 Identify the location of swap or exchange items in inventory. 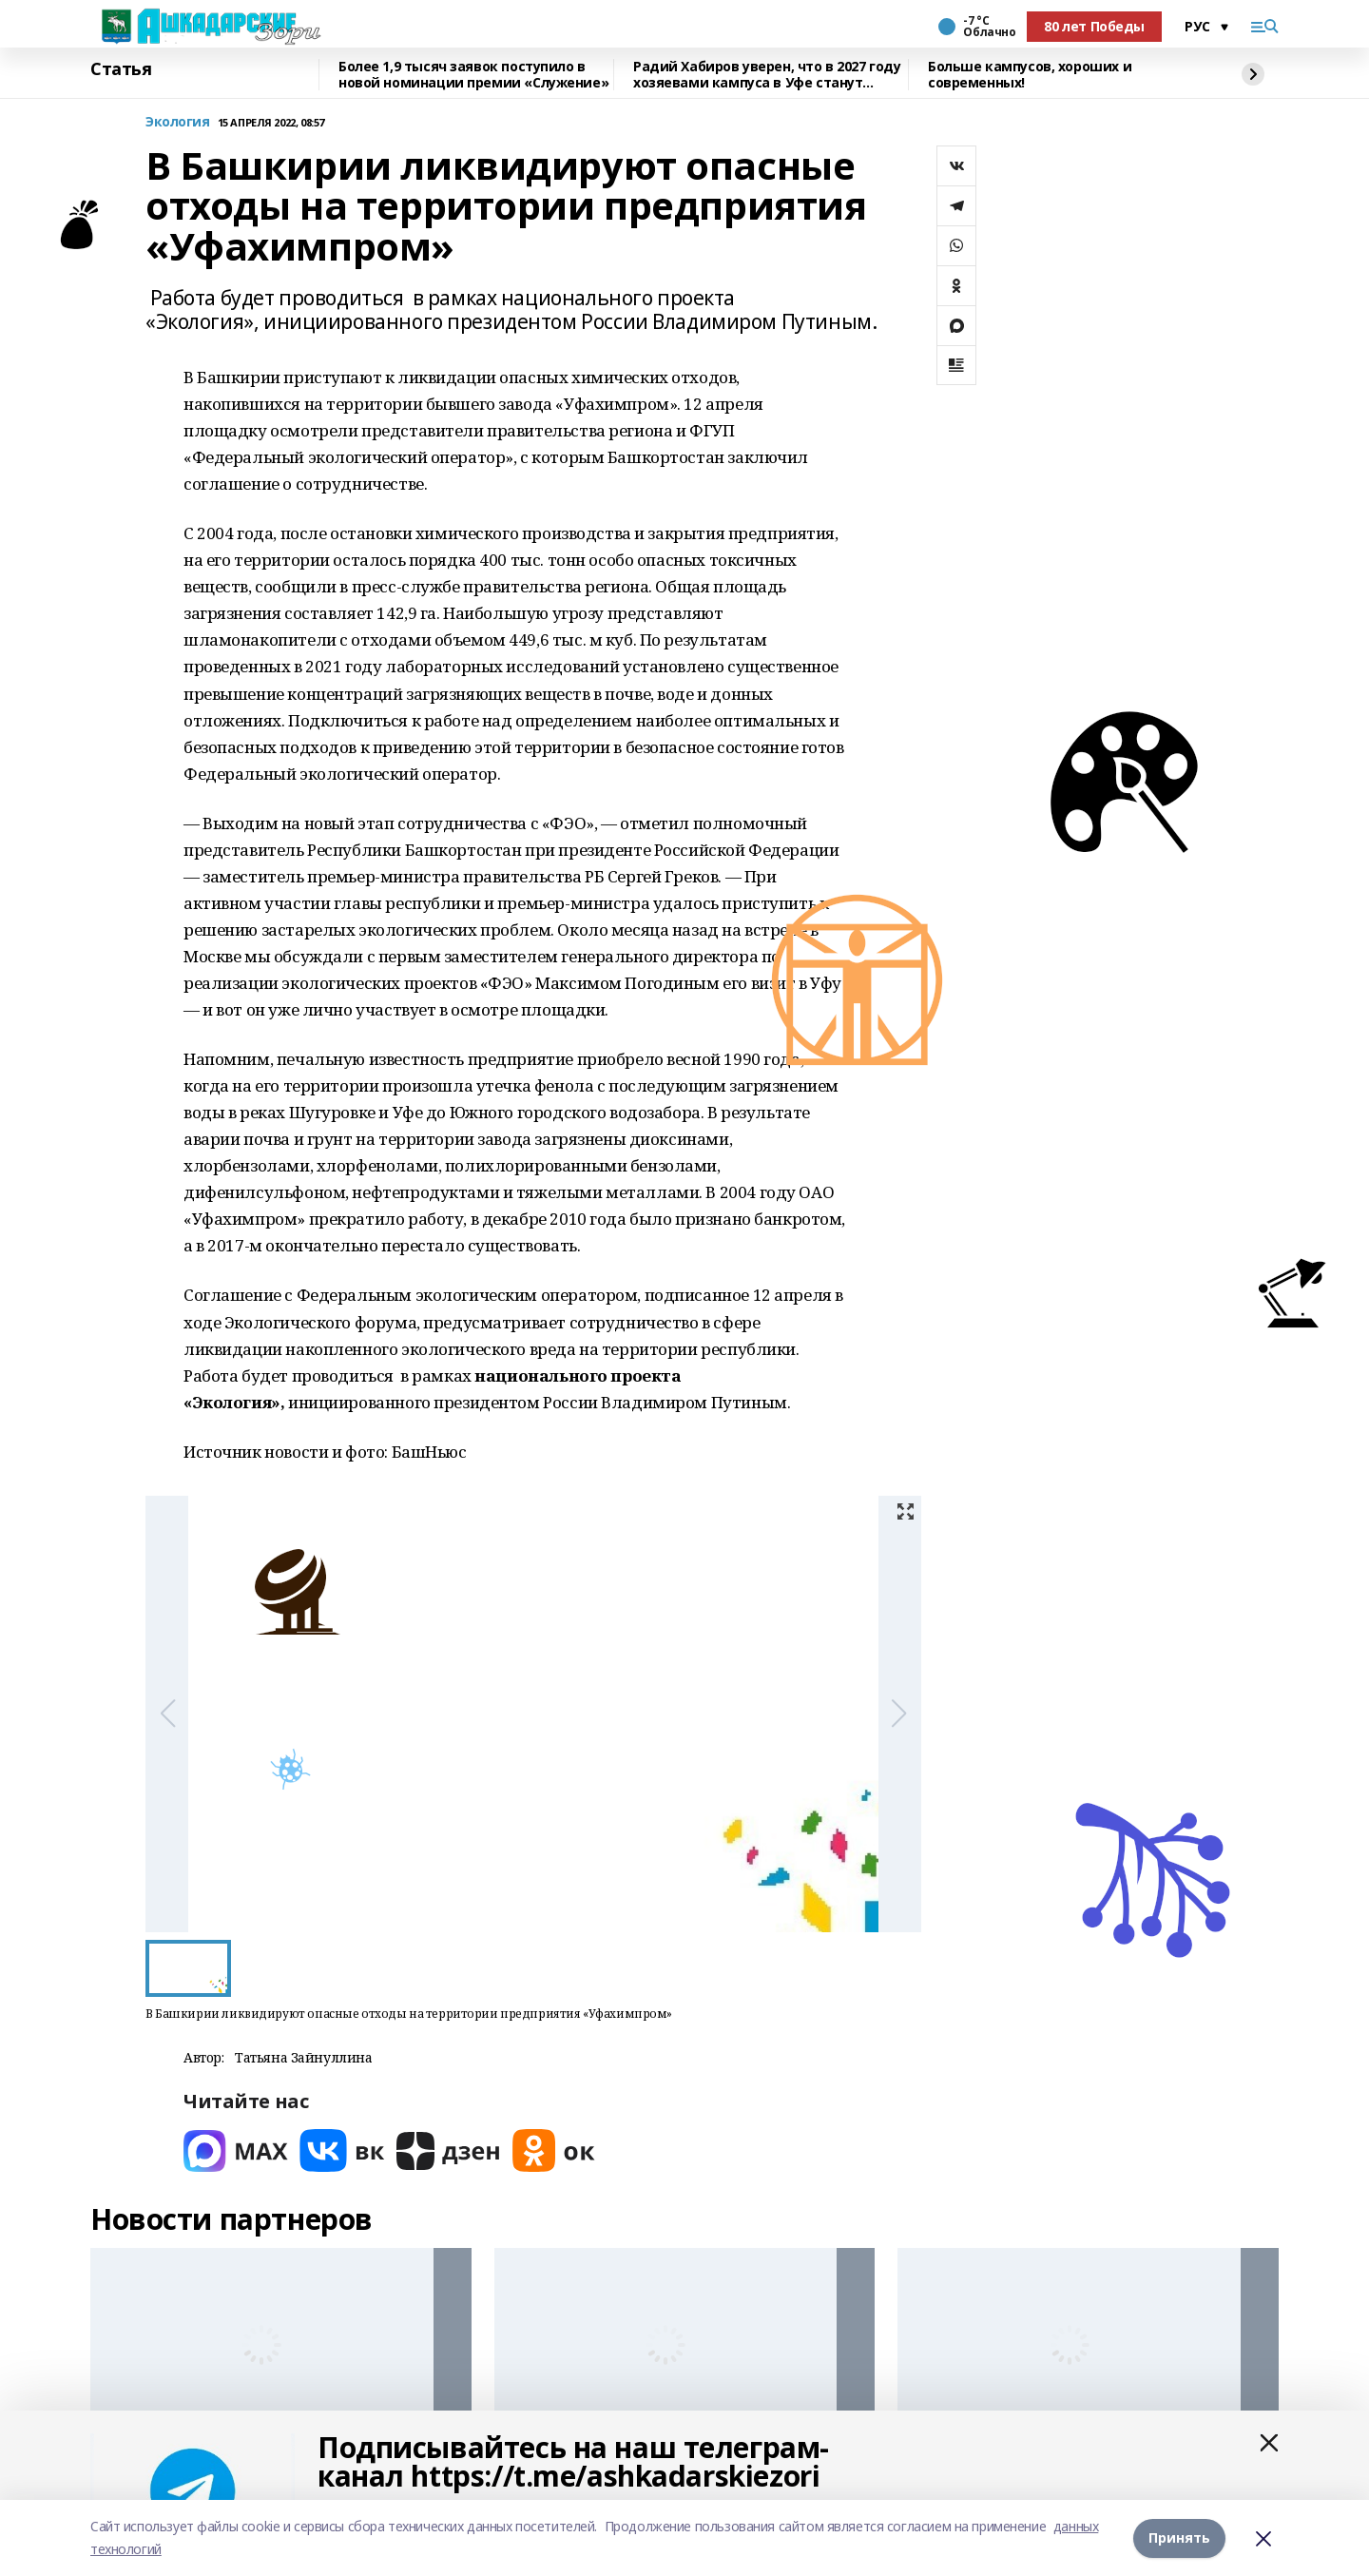
(80, 224).